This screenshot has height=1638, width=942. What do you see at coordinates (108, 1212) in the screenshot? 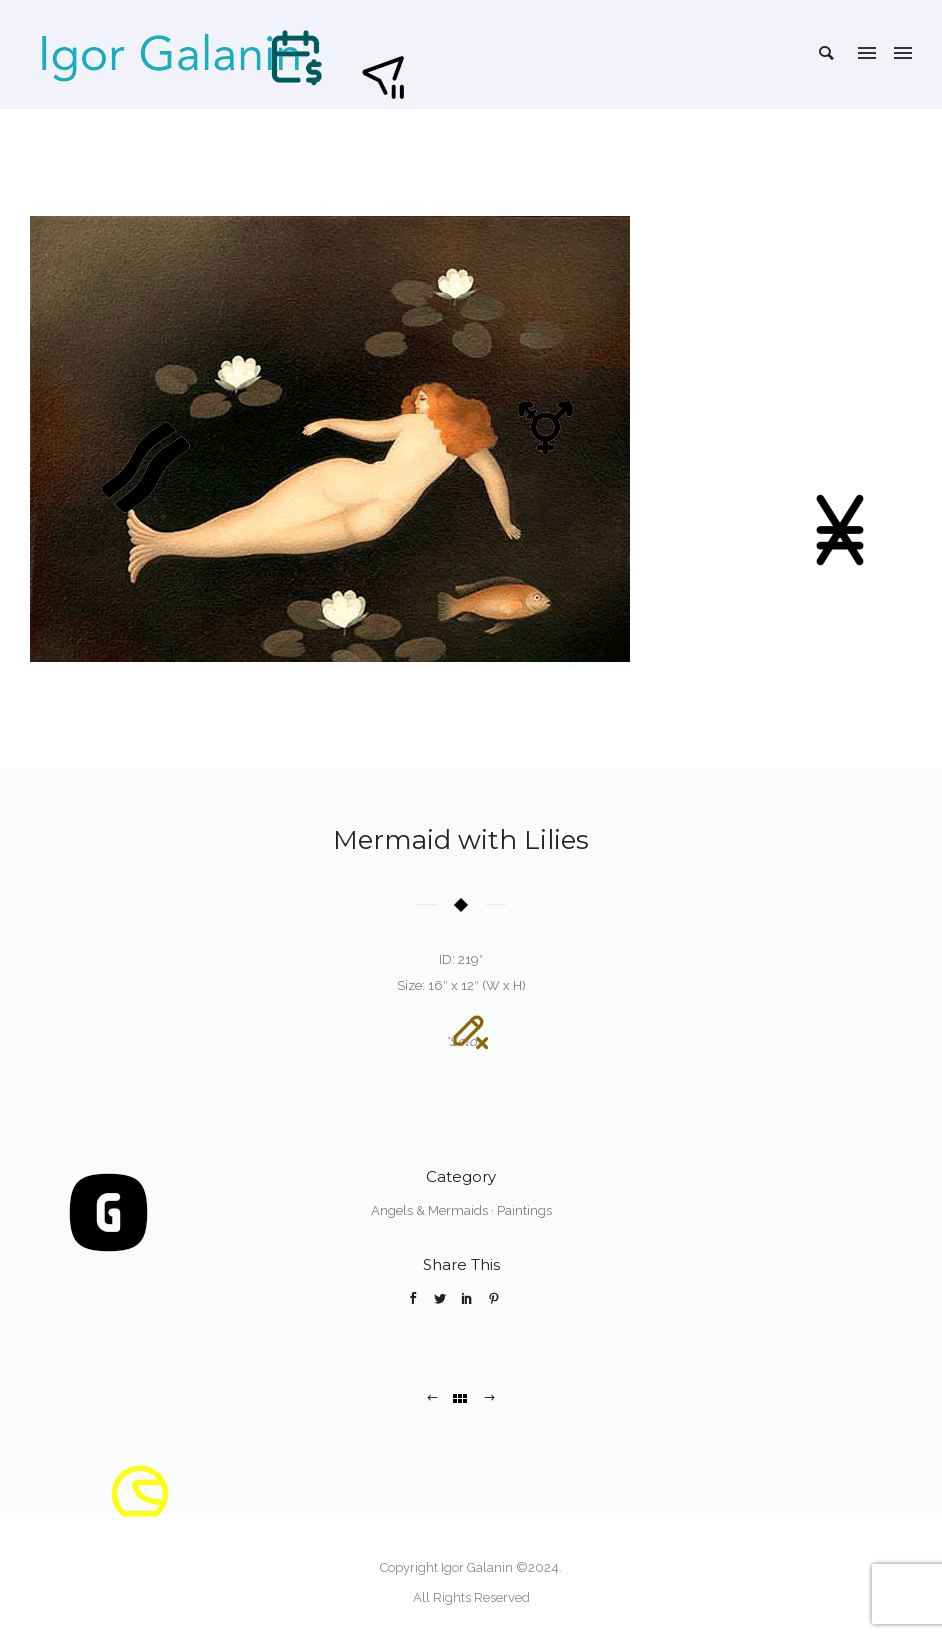
I see `google or gmail app shortcut` at bounding box center [108, 1212].